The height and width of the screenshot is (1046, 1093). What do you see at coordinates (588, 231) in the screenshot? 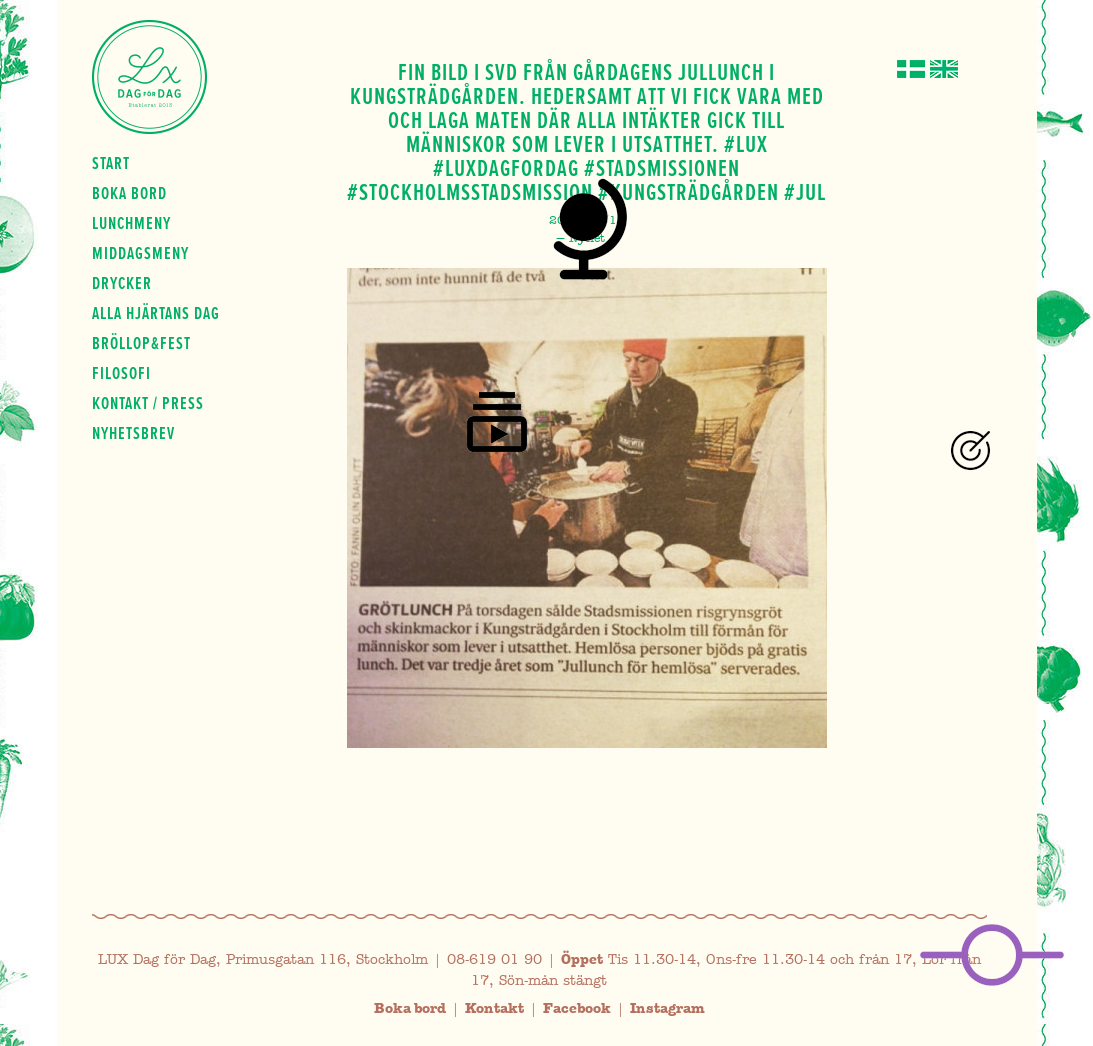
I see `switch to global or worldwide view` at bounding box center [588, 231].